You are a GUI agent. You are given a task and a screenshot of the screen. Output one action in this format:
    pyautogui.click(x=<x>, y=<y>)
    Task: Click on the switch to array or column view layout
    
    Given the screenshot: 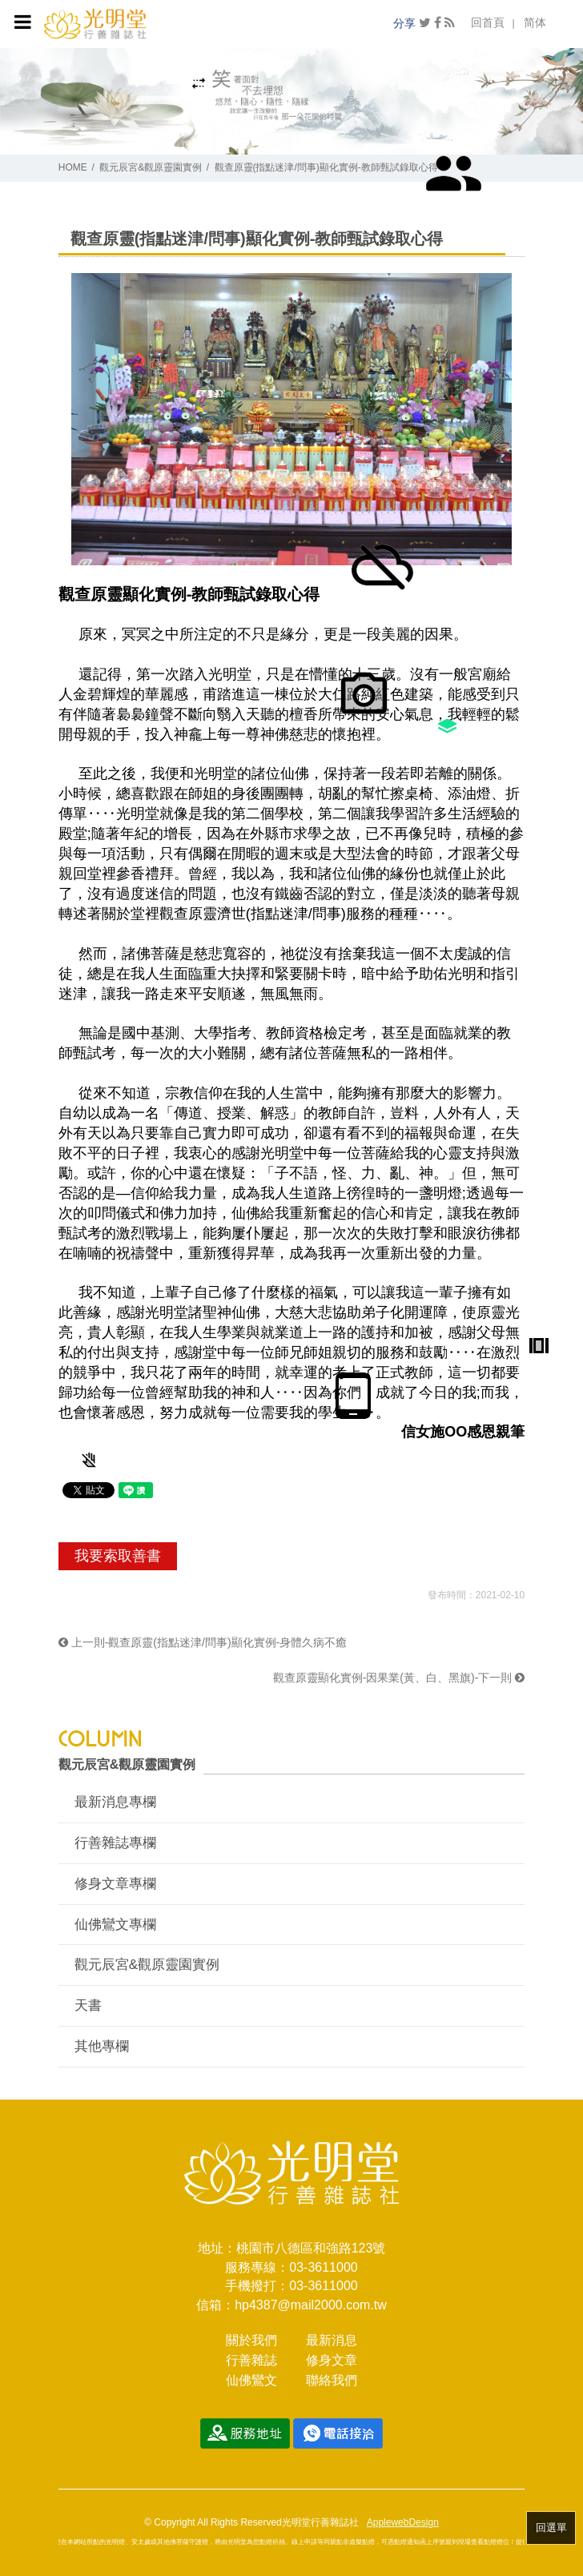 What is the action you would take?
    pyautogui.click(x=538, y=1346)
    